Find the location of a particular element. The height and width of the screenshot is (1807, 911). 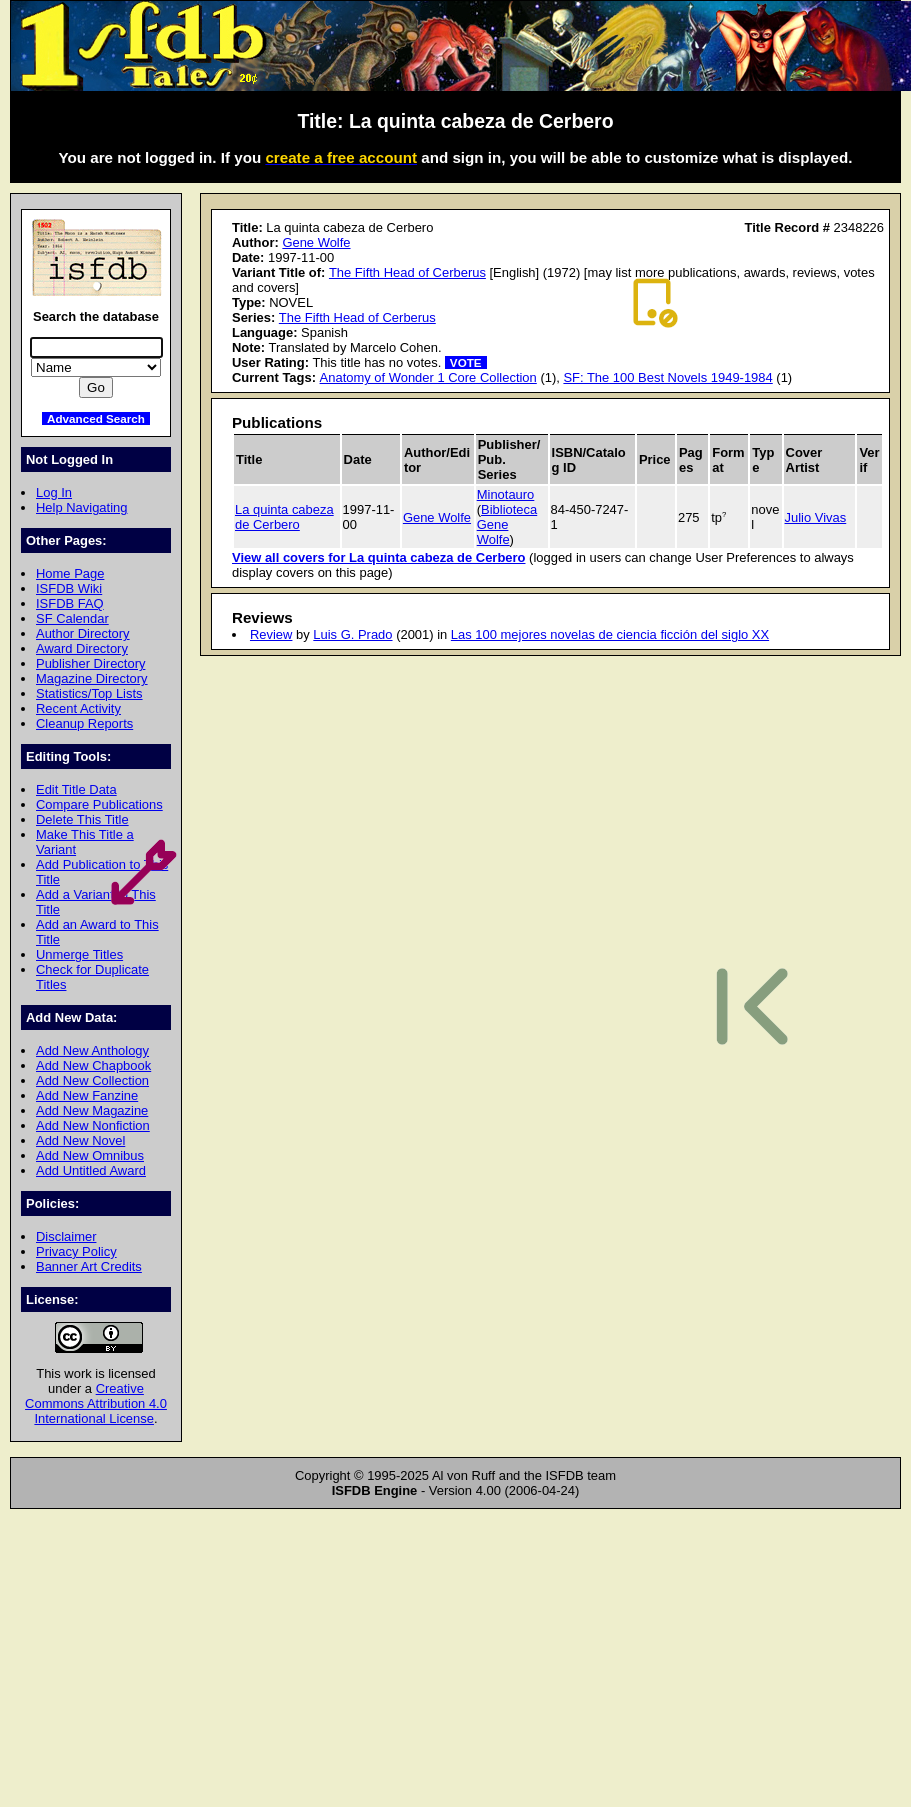

cancel tablet connection or pairing is located at coordinates (652, 302).